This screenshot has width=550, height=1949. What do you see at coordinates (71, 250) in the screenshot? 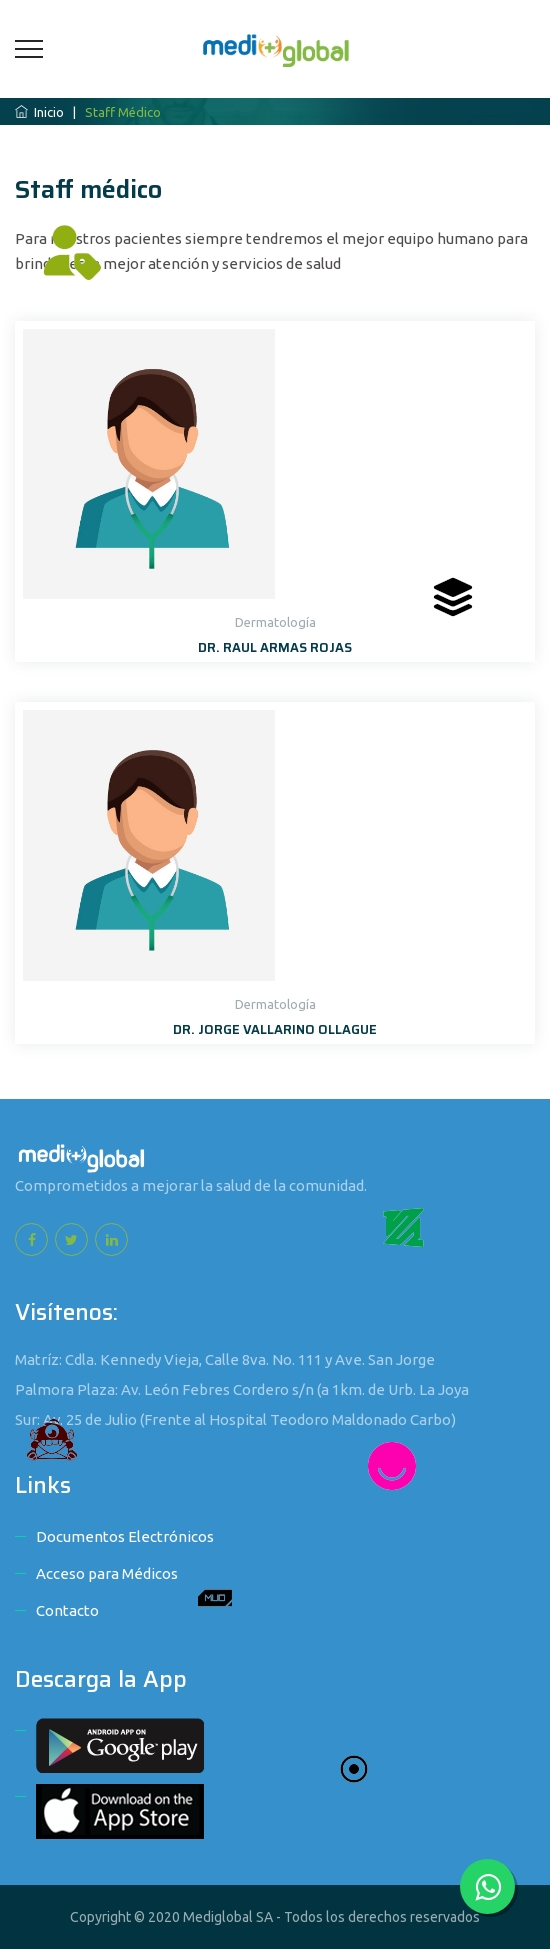
I see `tag or label a user profile` at bounding box center [71, 250].